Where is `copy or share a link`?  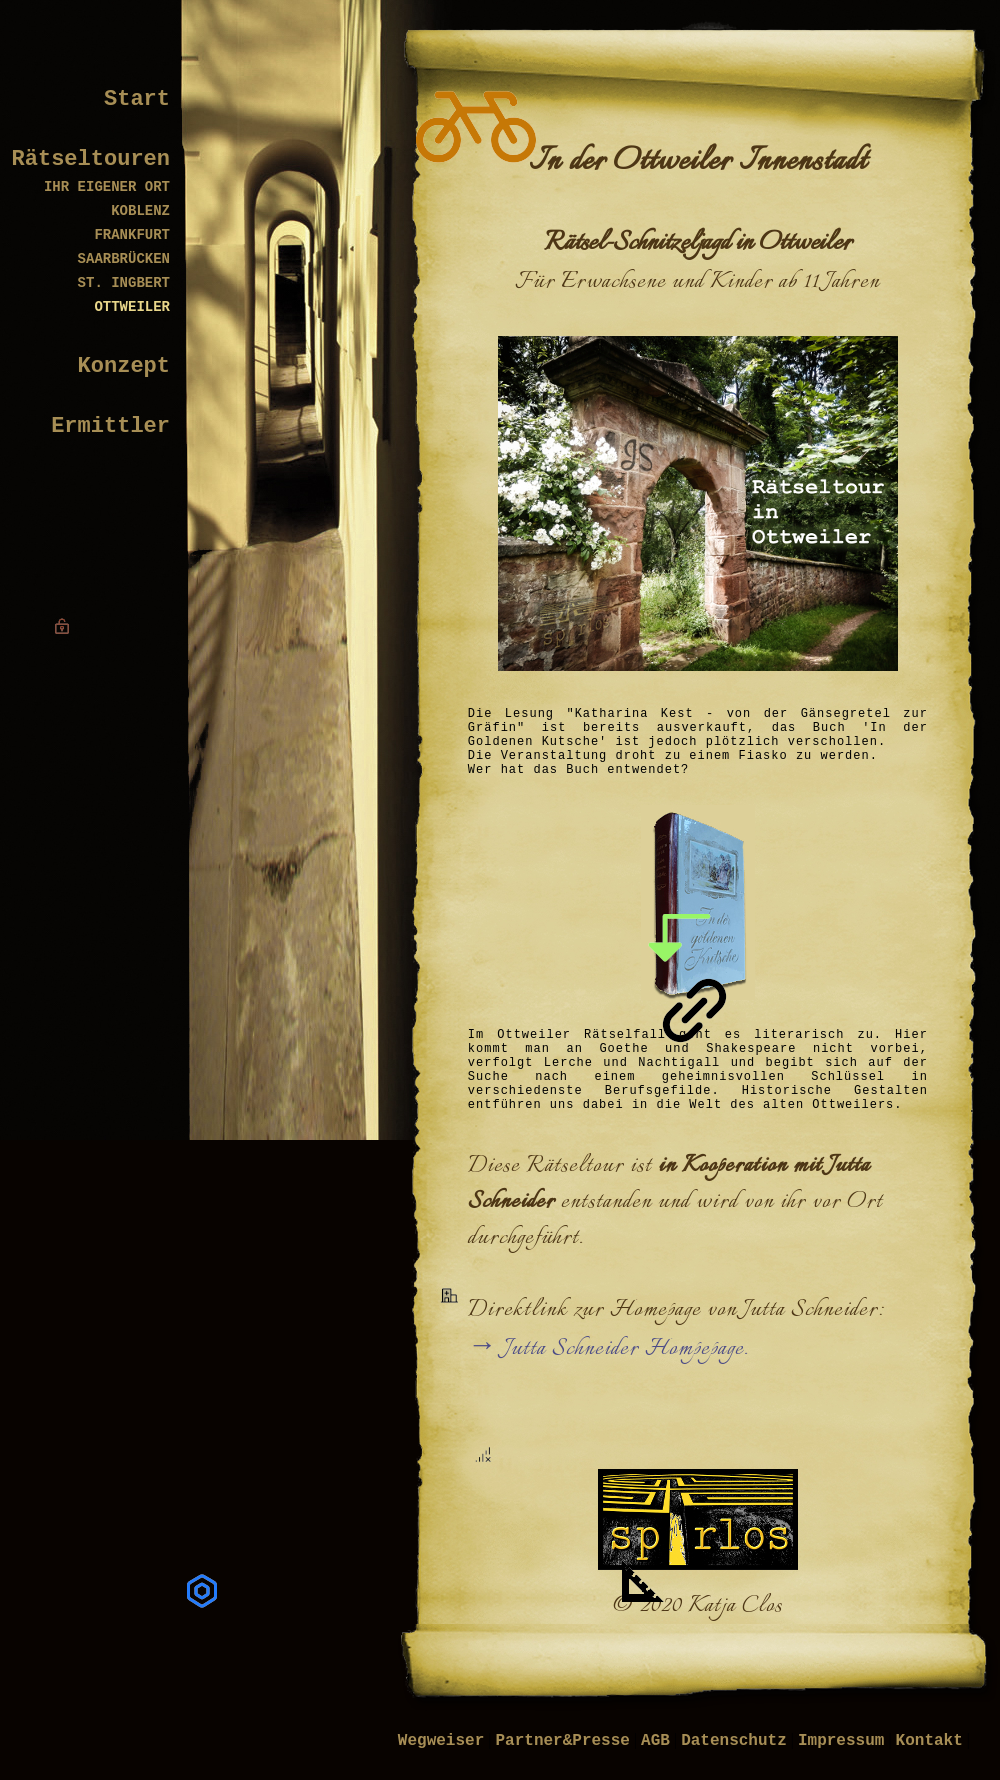
copy or share a link is located at coordinates (694, 1010).